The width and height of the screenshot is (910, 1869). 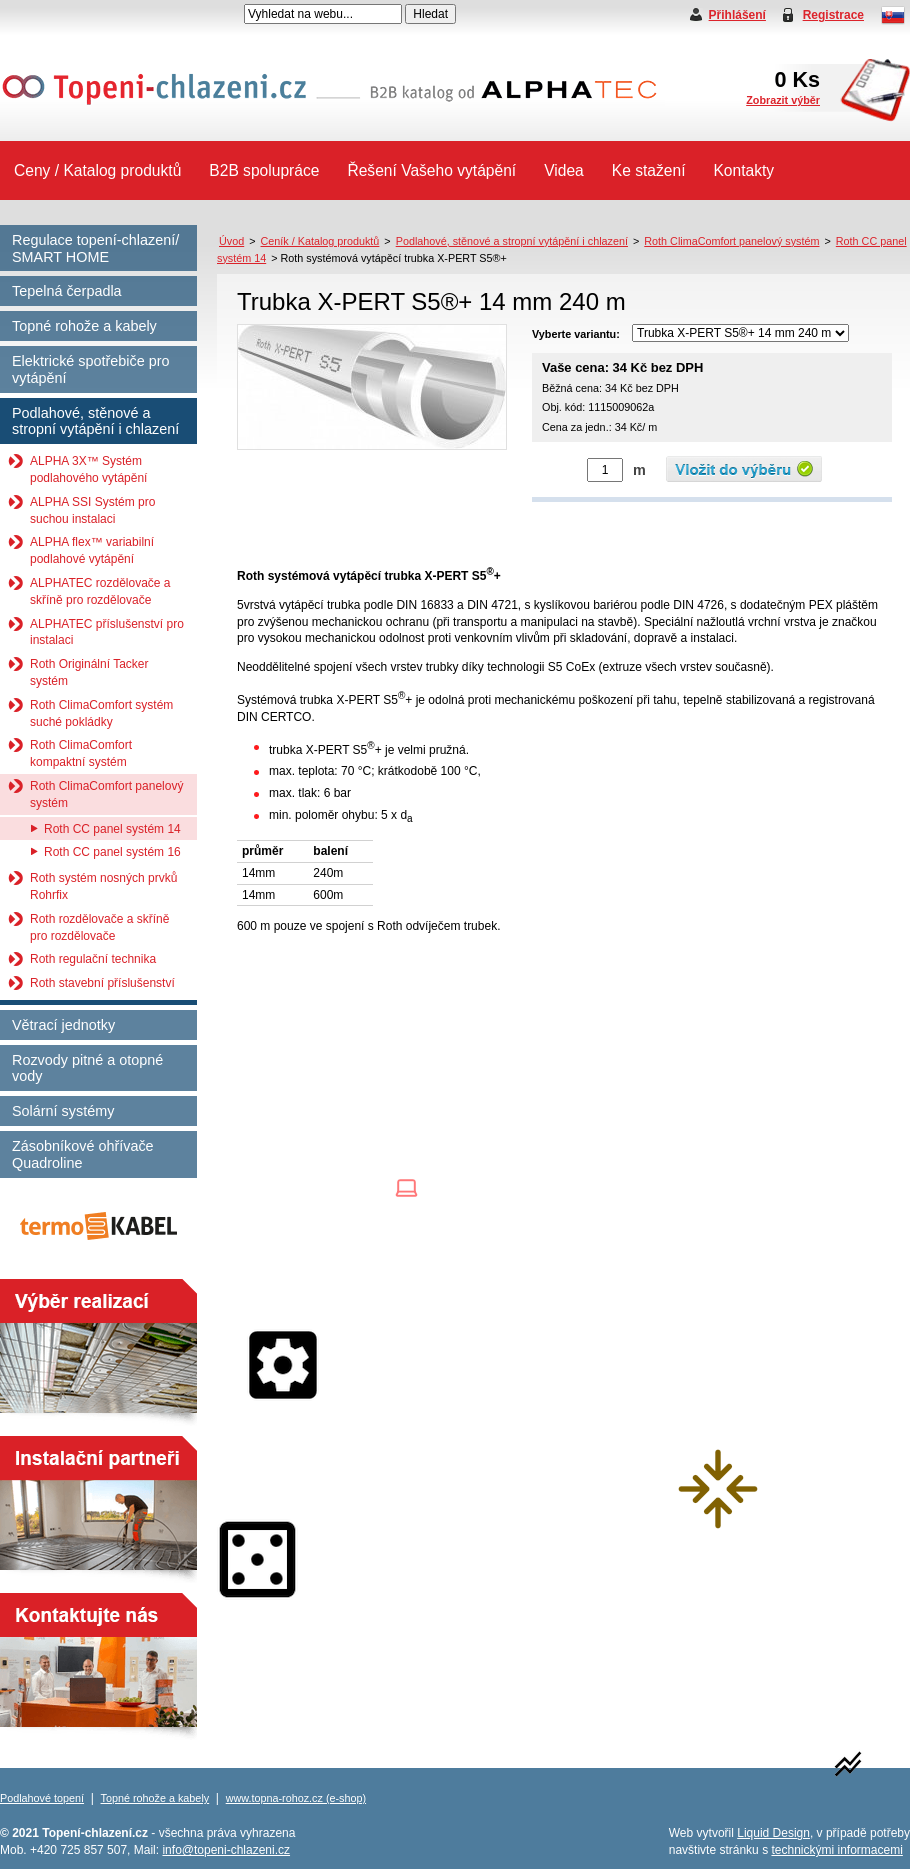 I want to click on collapse or minimize content from all sides, so click(x=718, y=1489).